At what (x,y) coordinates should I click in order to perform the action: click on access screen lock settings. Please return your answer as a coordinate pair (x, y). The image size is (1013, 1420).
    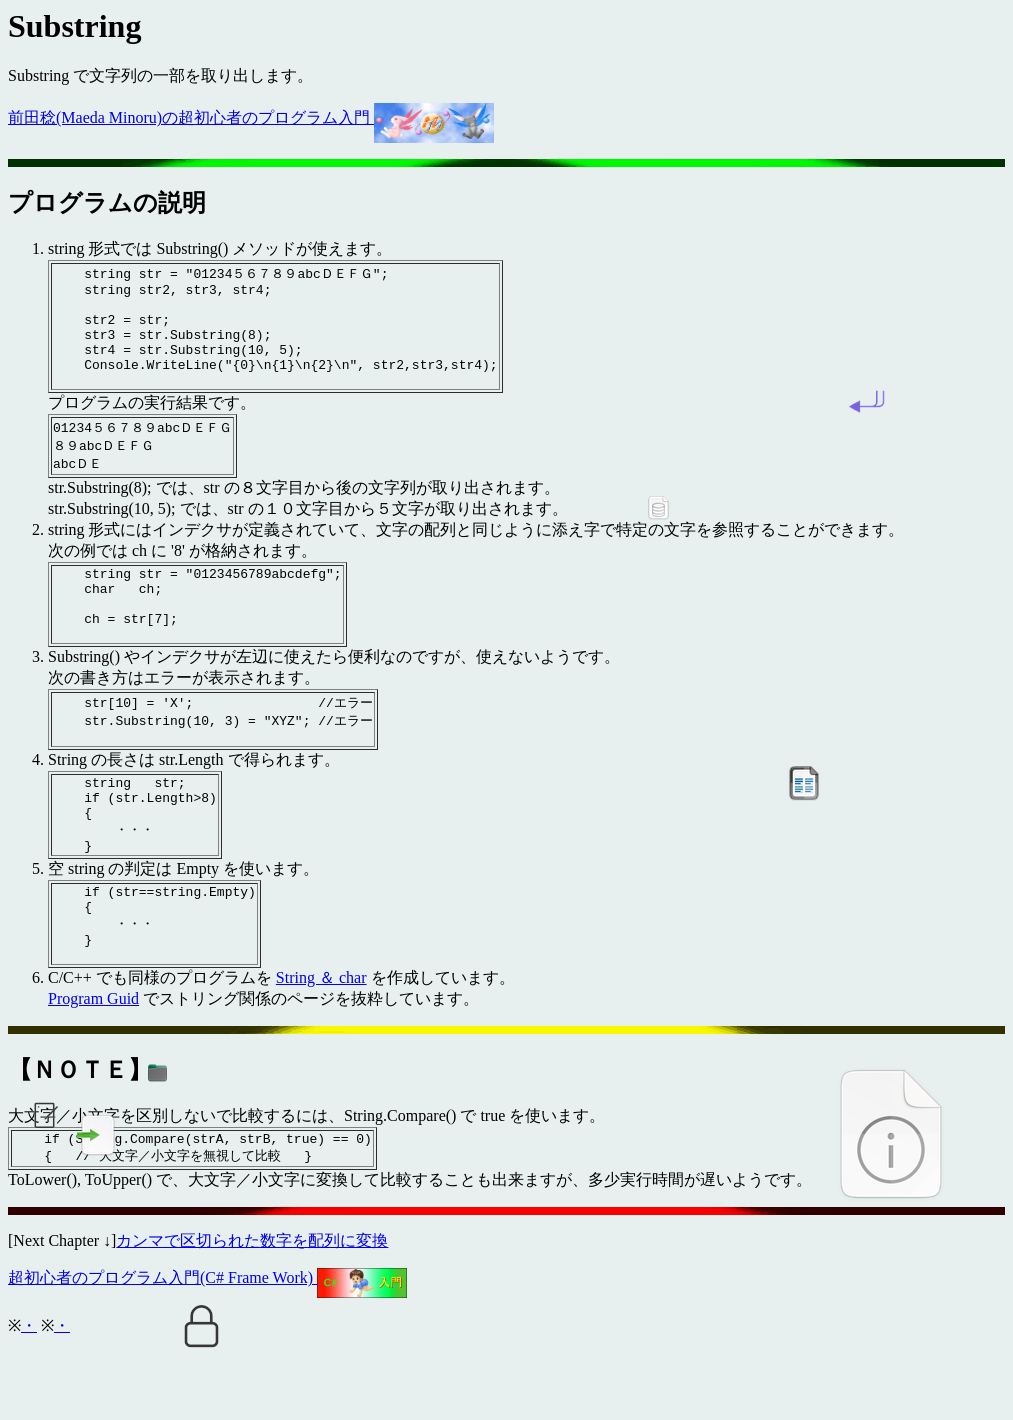
    Looking at the image, I should click on (201, 1327).